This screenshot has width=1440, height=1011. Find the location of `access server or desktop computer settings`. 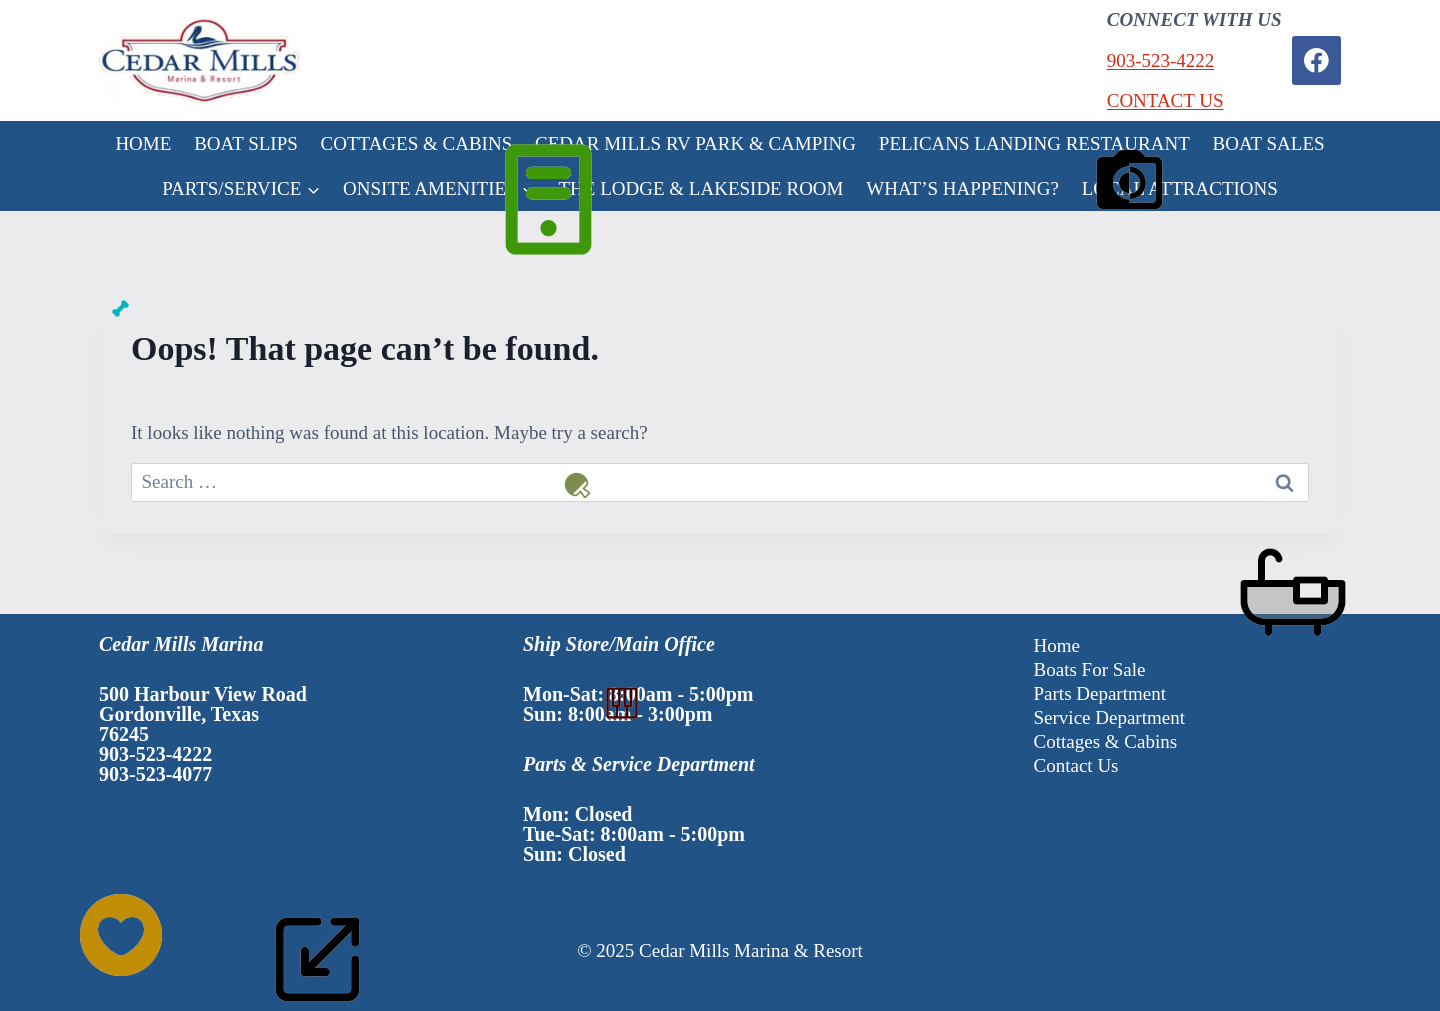

access server or desktop computer settings is located at coordinates (548, 199).